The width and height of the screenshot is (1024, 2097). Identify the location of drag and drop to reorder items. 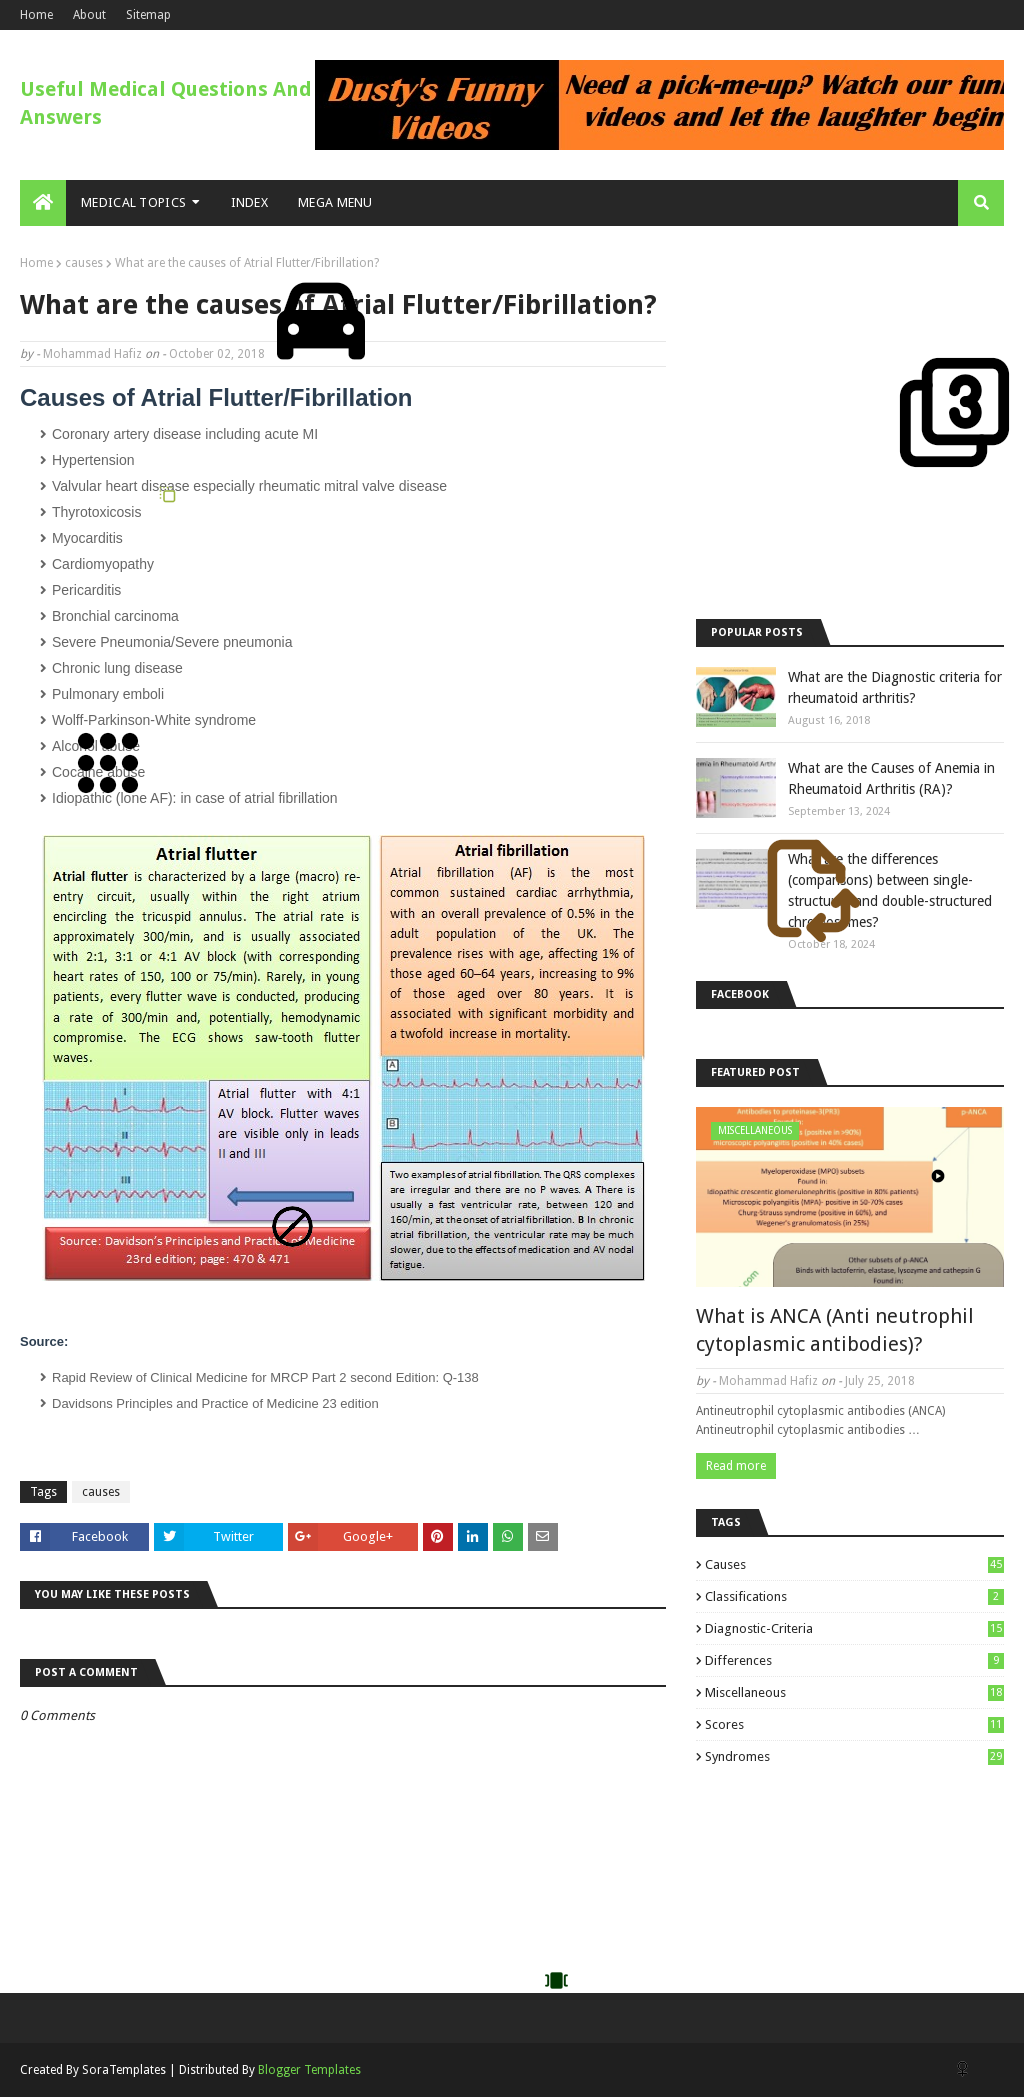
(167, 494).